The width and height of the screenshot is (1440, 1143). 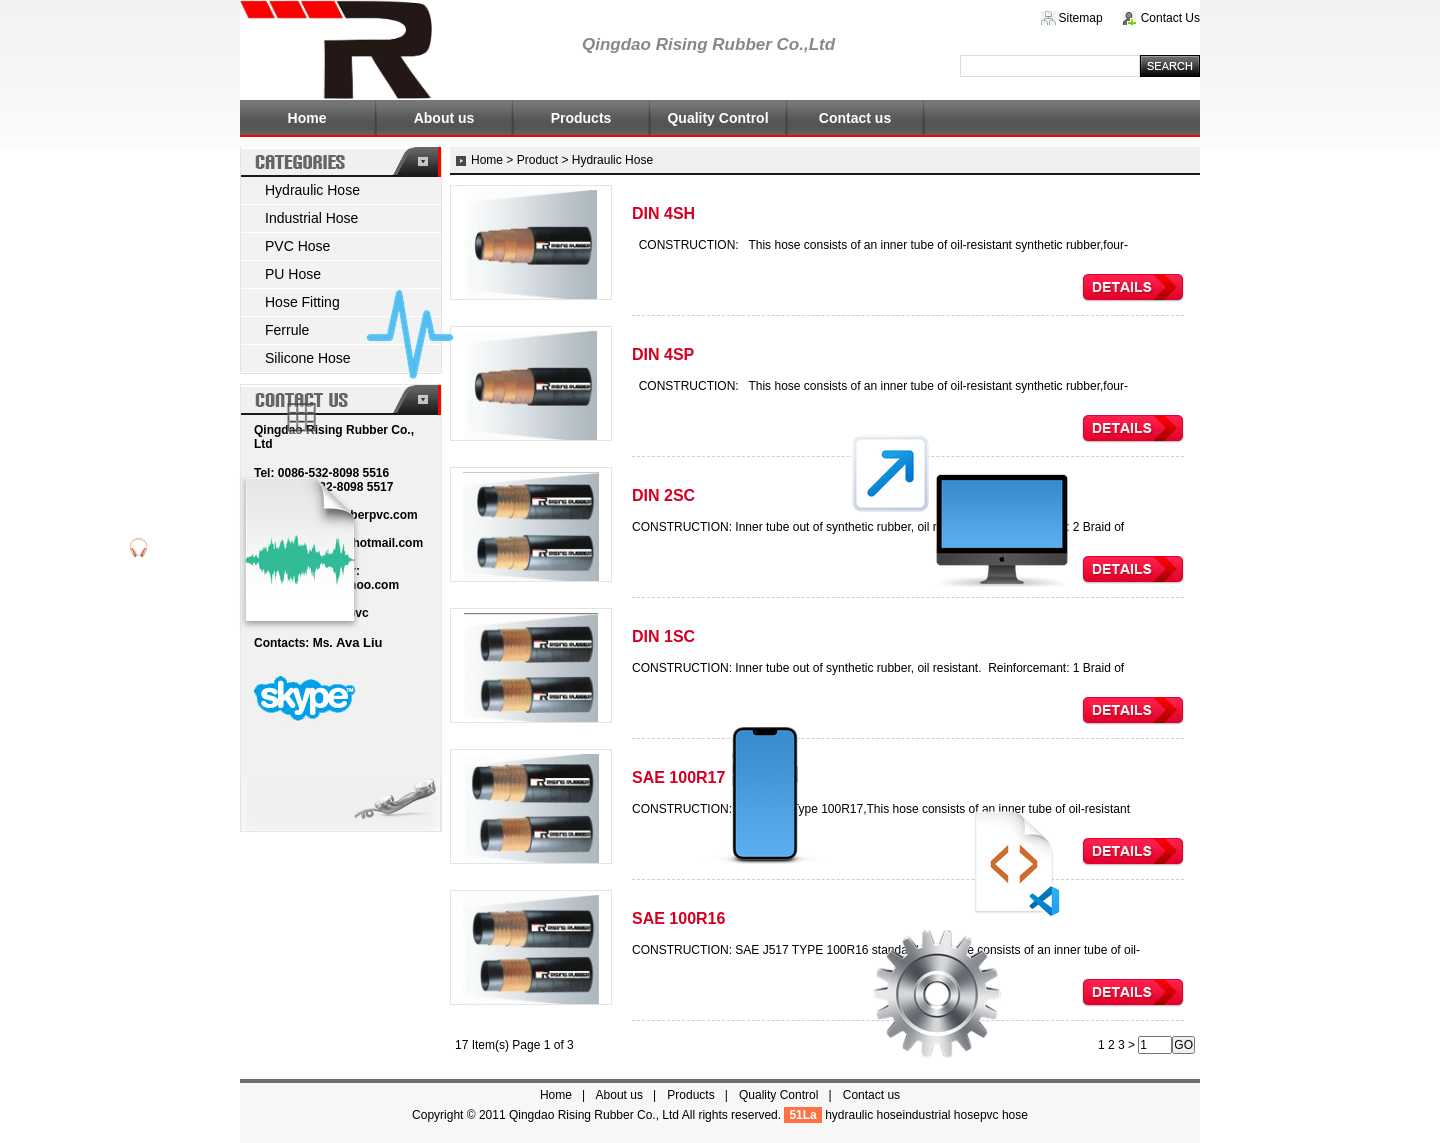 I want to click on iPhone 13 Pro device icon, so click(x=765, y=796).